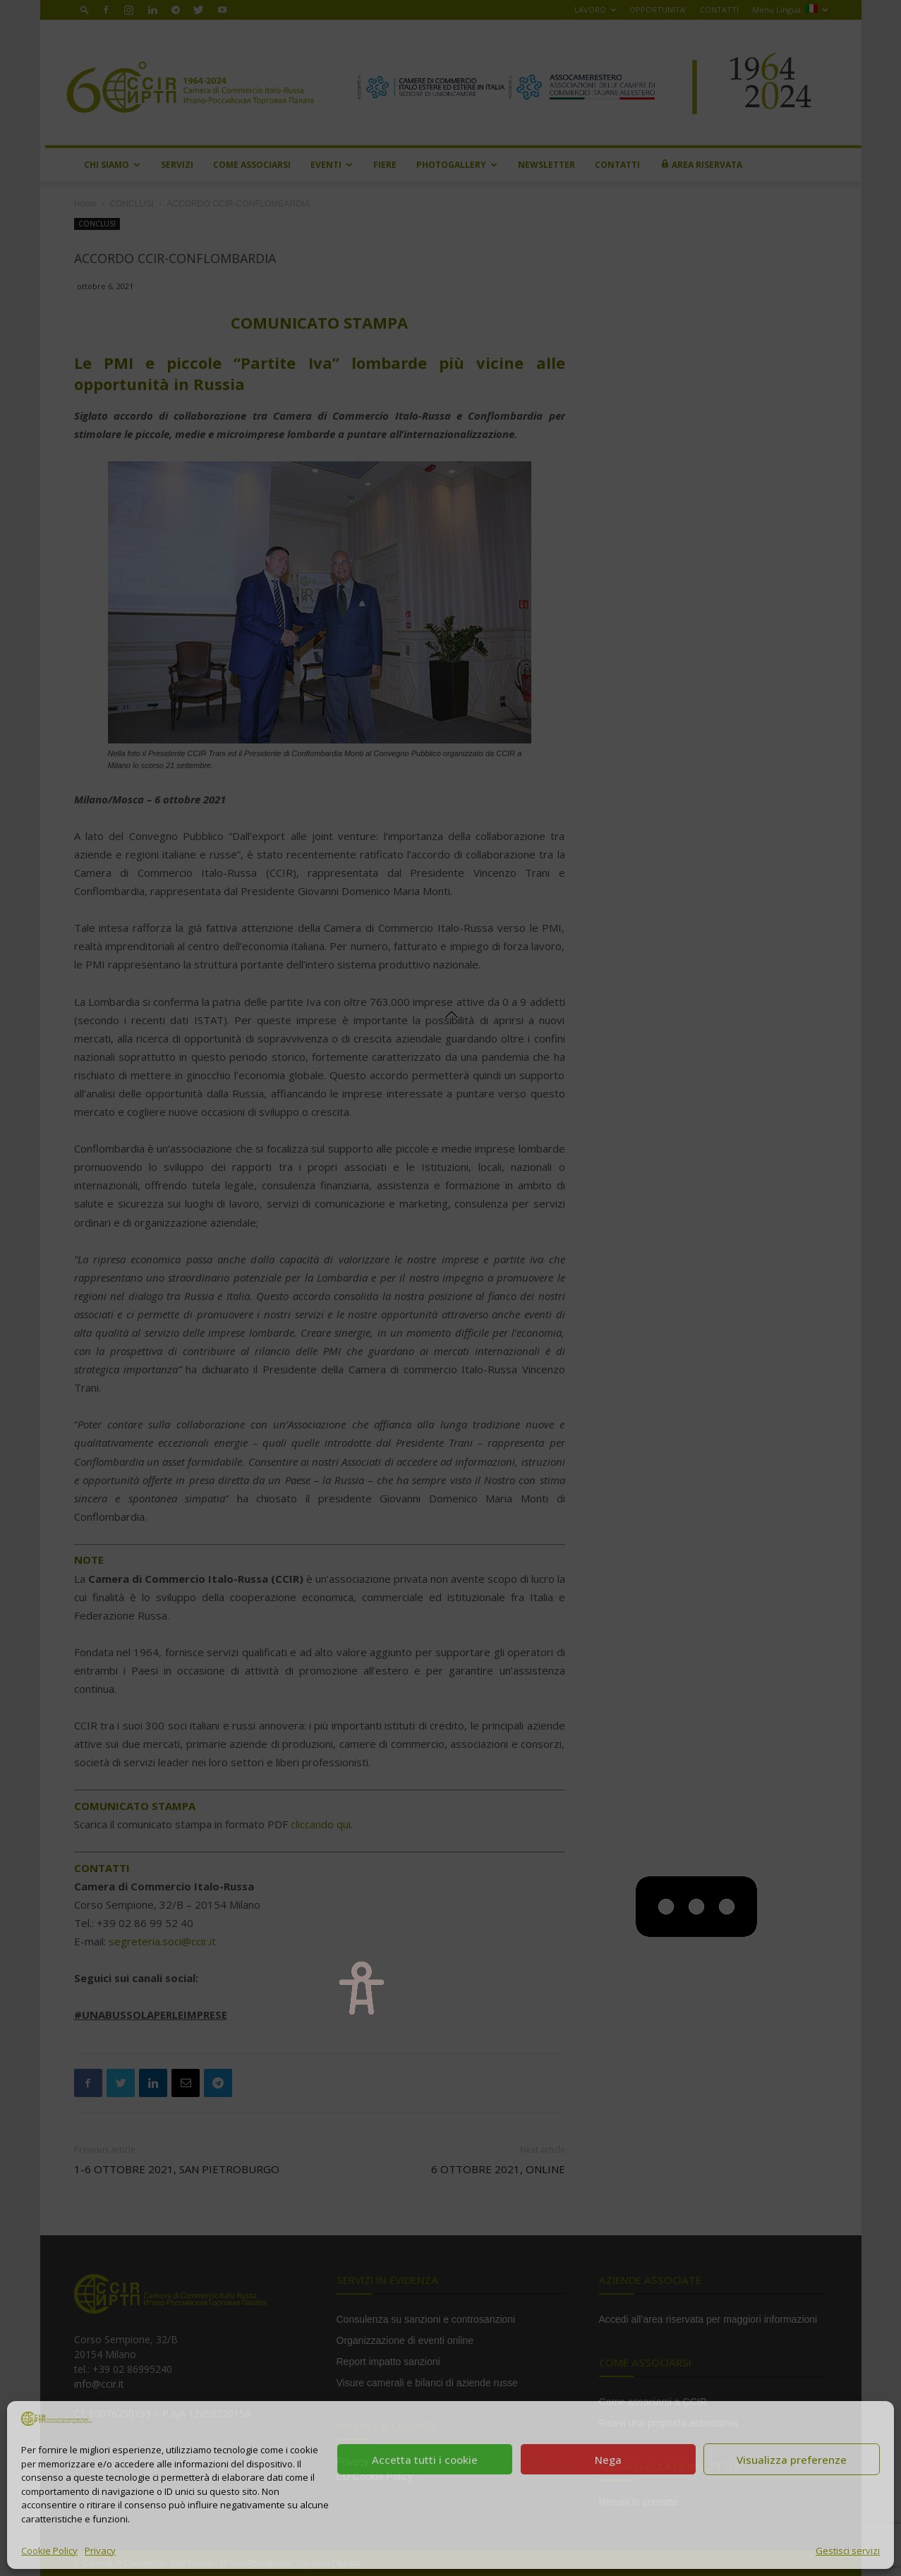  What do you see at coordinates (361, 1988) in the screenshot?
I see `access accessibility settings` at bounding box center [361, 1988].